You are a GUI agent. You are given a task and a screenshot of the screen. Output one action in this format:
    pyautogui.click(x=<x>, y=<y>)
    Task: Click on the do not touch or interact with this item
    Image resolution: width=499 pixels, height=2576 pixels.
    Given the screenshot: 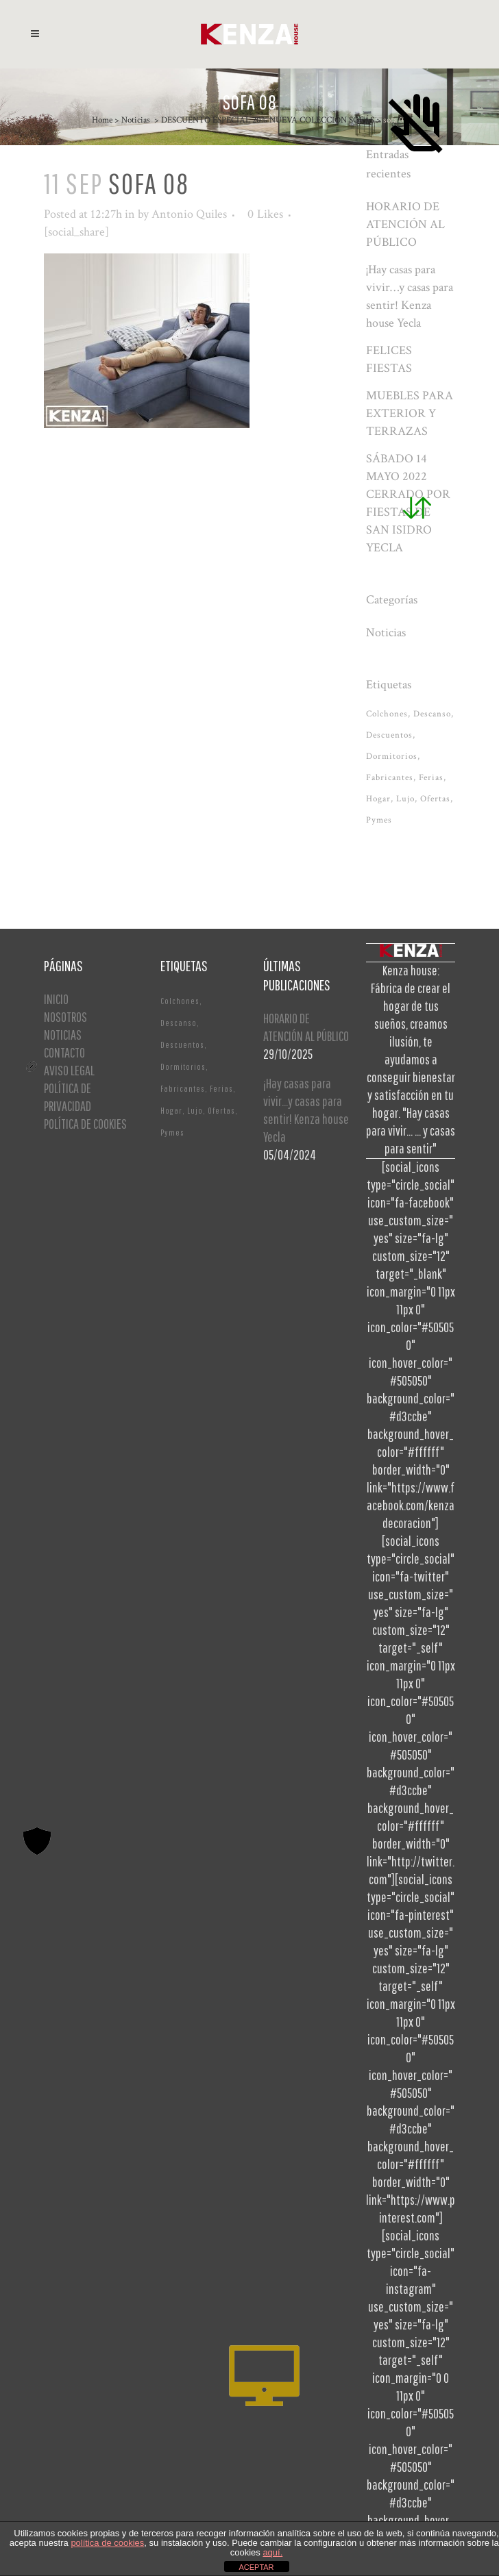 What is the action you would take?
    pyautogui.click(x=417, y=124)
    